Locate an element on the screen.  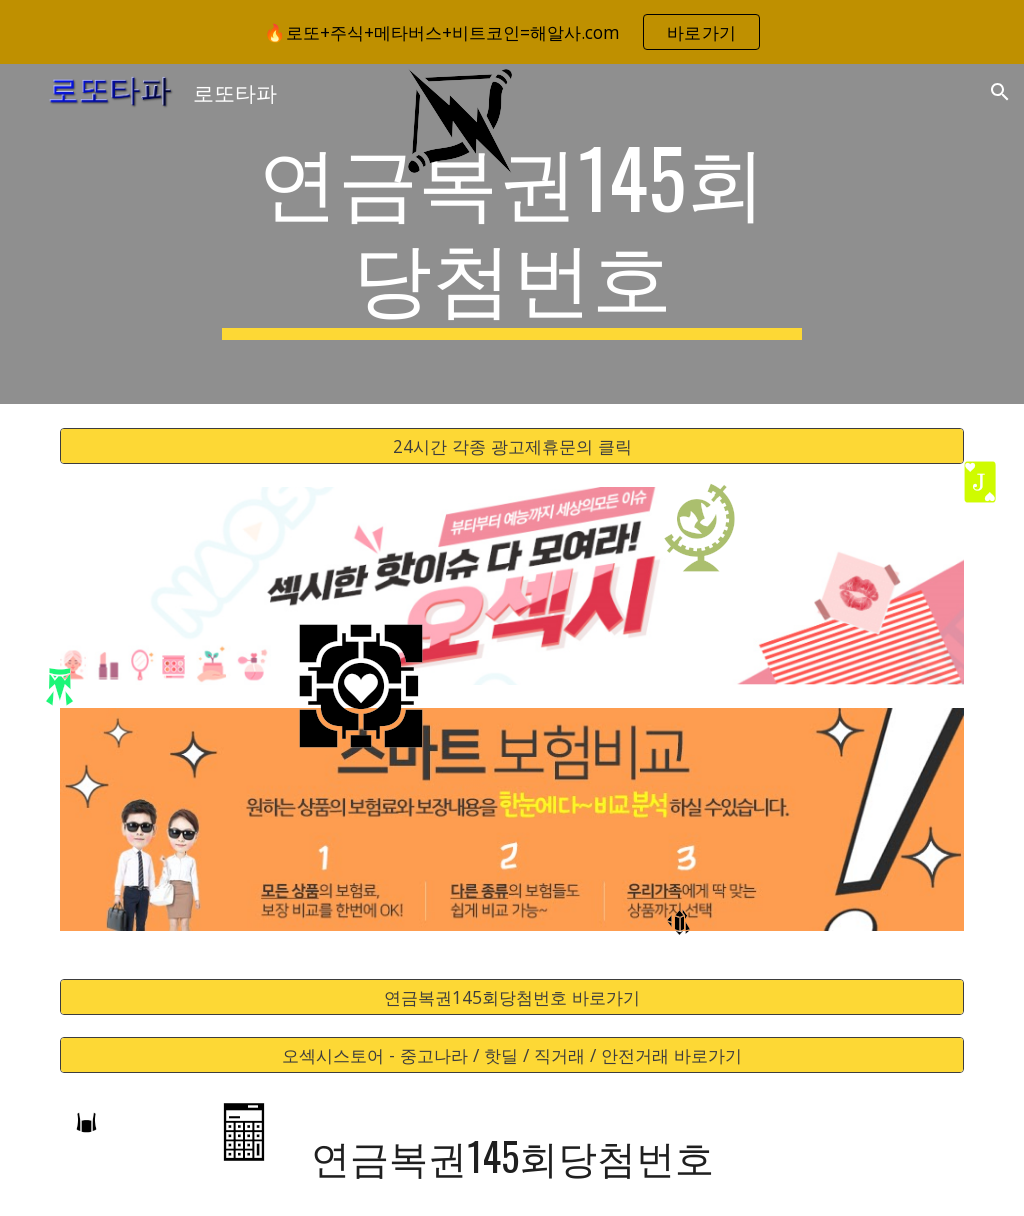
indicates a revoked or lost achievement is located at coordinates (59, 686).